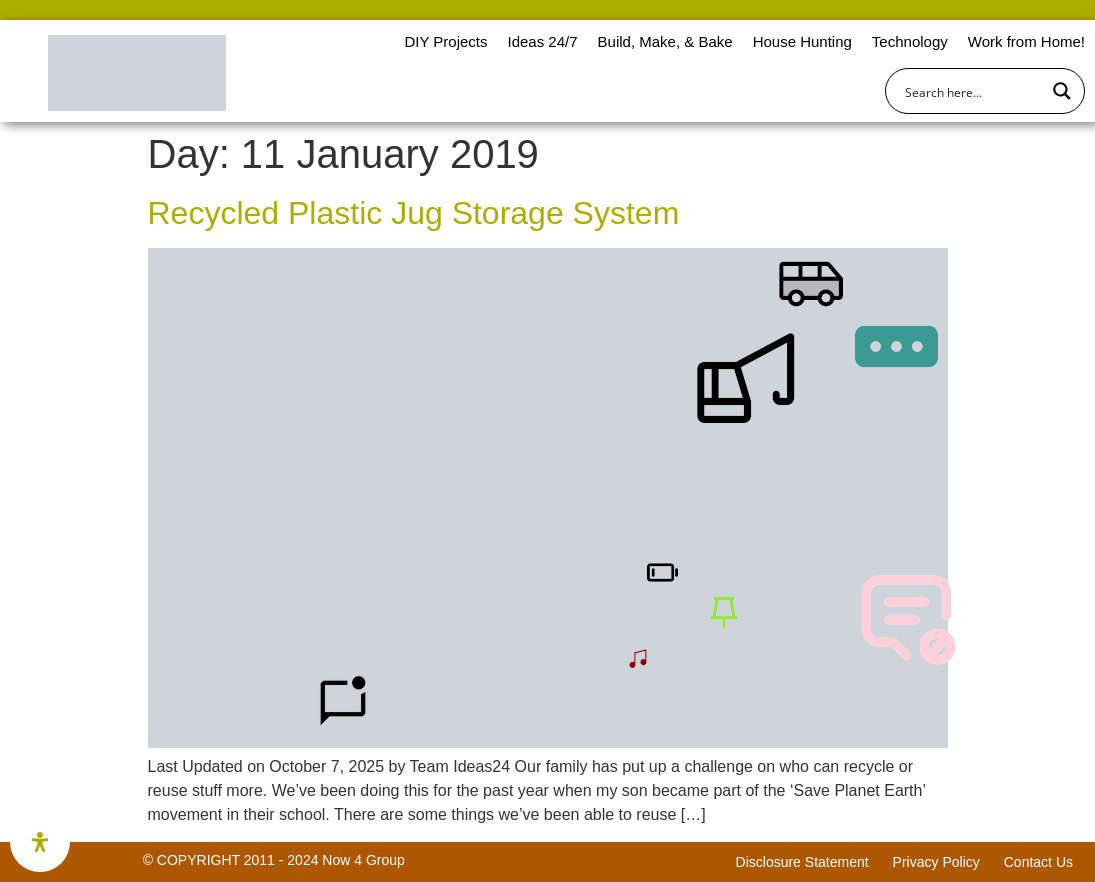  Describe the element at coordinates (896, 346) in the screenshot. I see `access more options or actions` at that location.